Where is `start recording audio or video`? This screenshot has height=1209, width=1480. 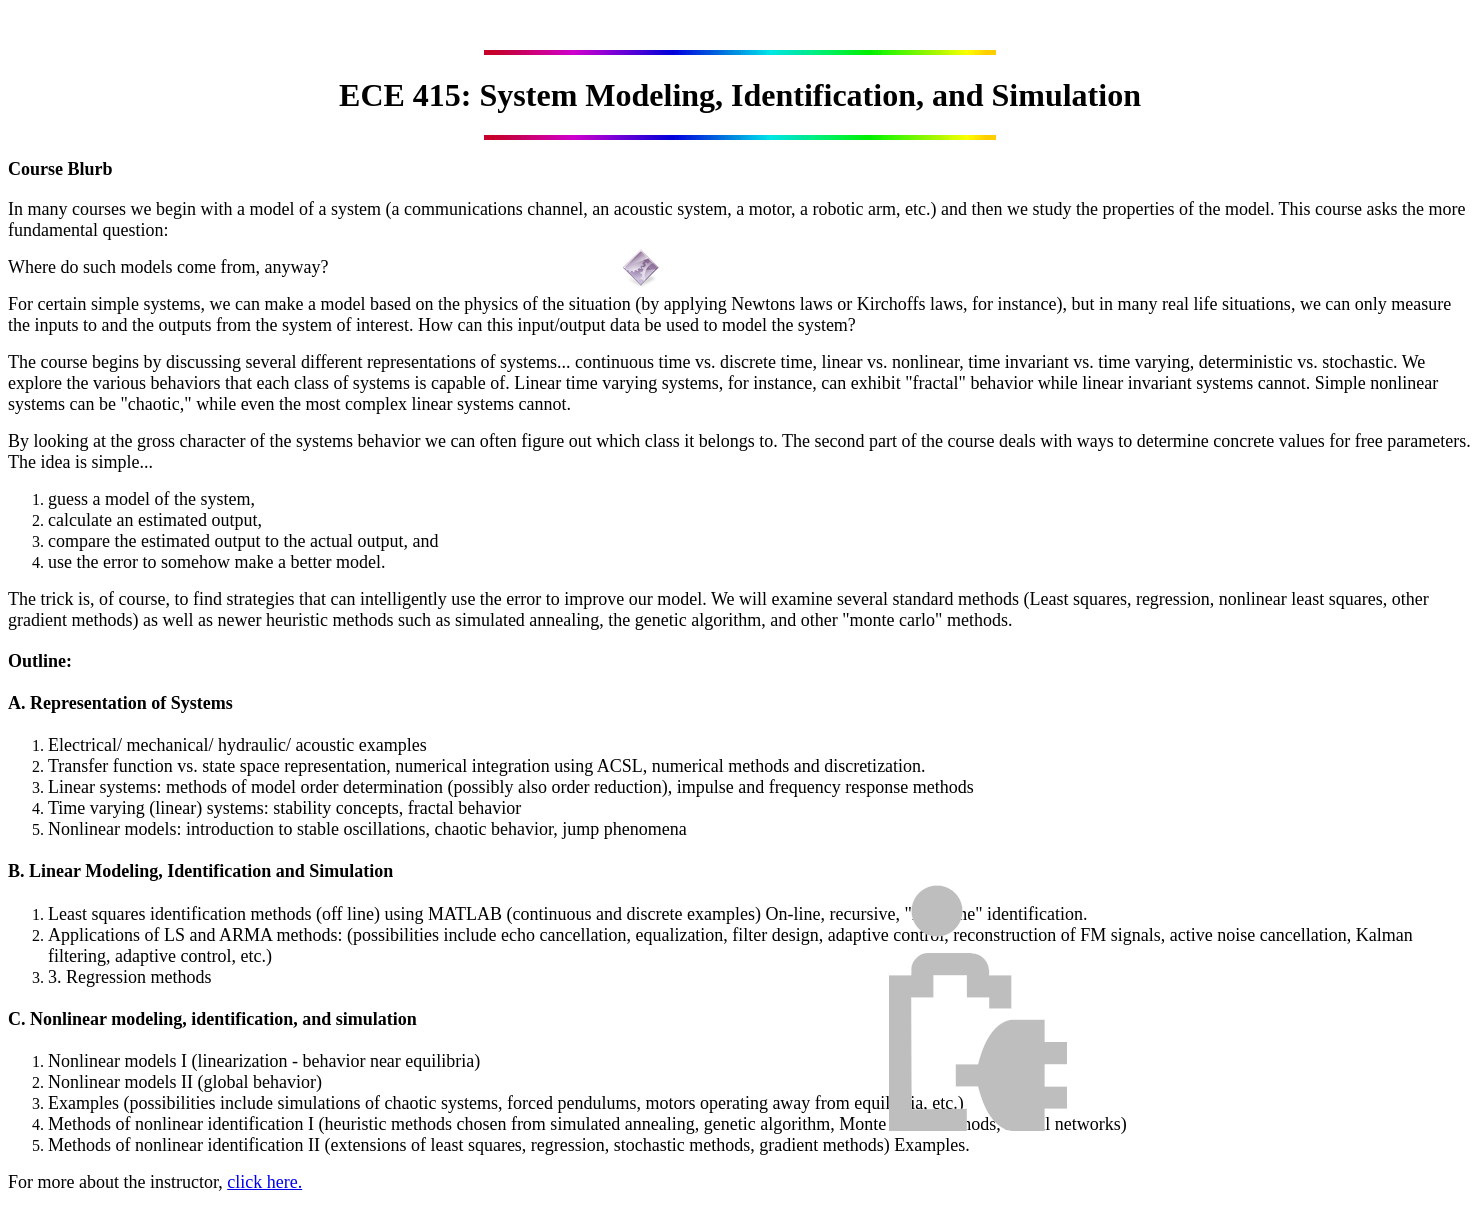
start recording audio or video is located at coordinates (937, 911).